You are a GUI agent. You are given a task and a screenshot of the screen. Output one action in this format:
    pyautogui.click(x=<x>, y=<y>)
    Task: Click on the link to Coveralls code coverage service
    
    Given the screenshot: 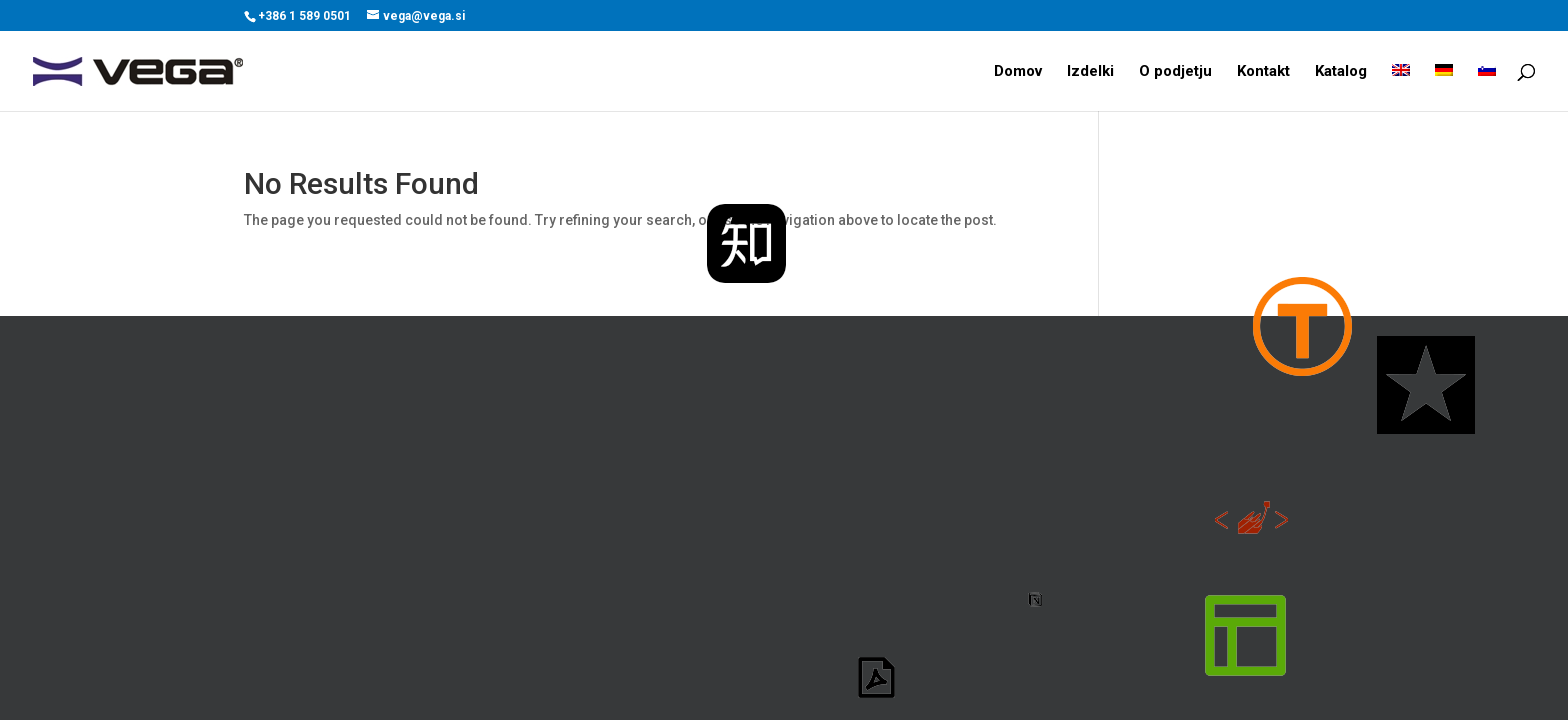 What is the action you would take?
    pyautogui.click(x=1426, y=385)
    